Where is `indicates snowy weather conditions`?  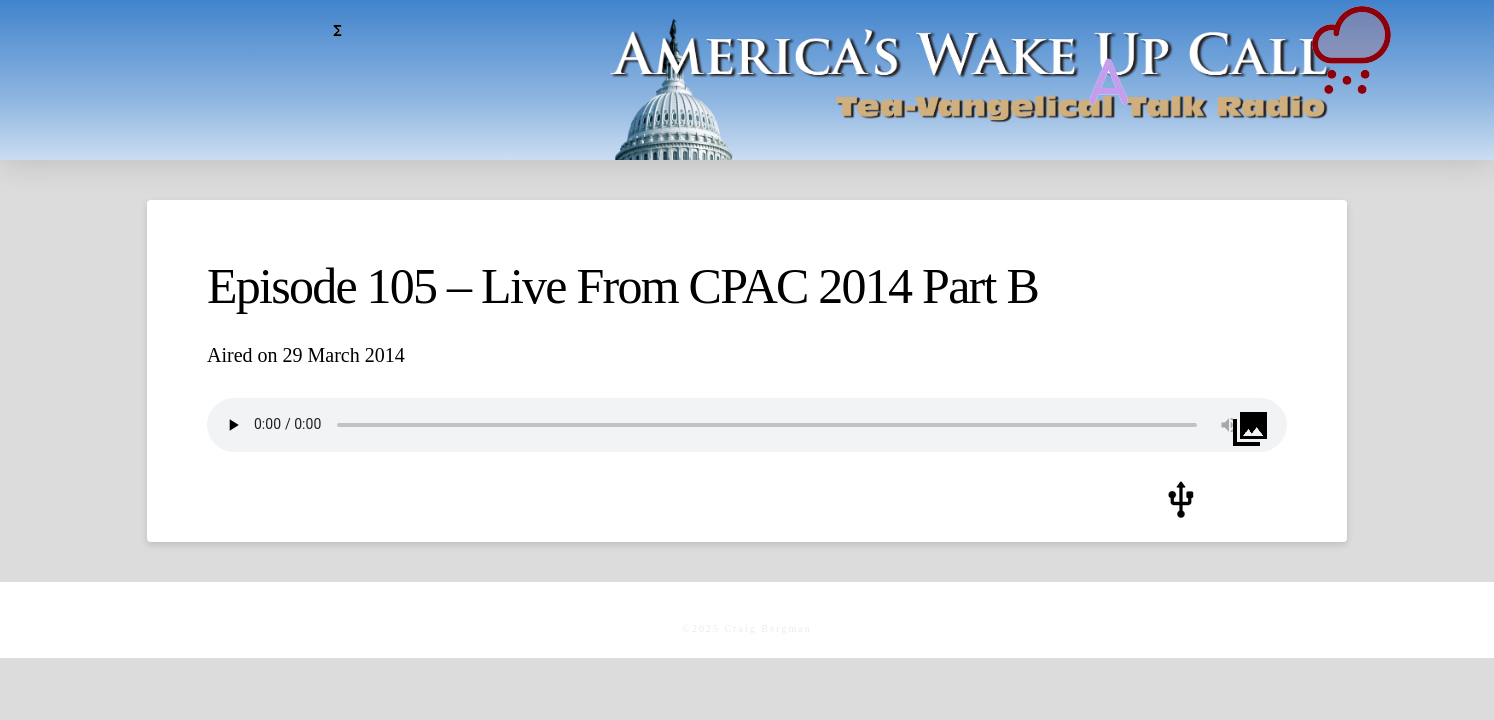 indicates snowy weather conditions is located at coordinates (1351, 48).